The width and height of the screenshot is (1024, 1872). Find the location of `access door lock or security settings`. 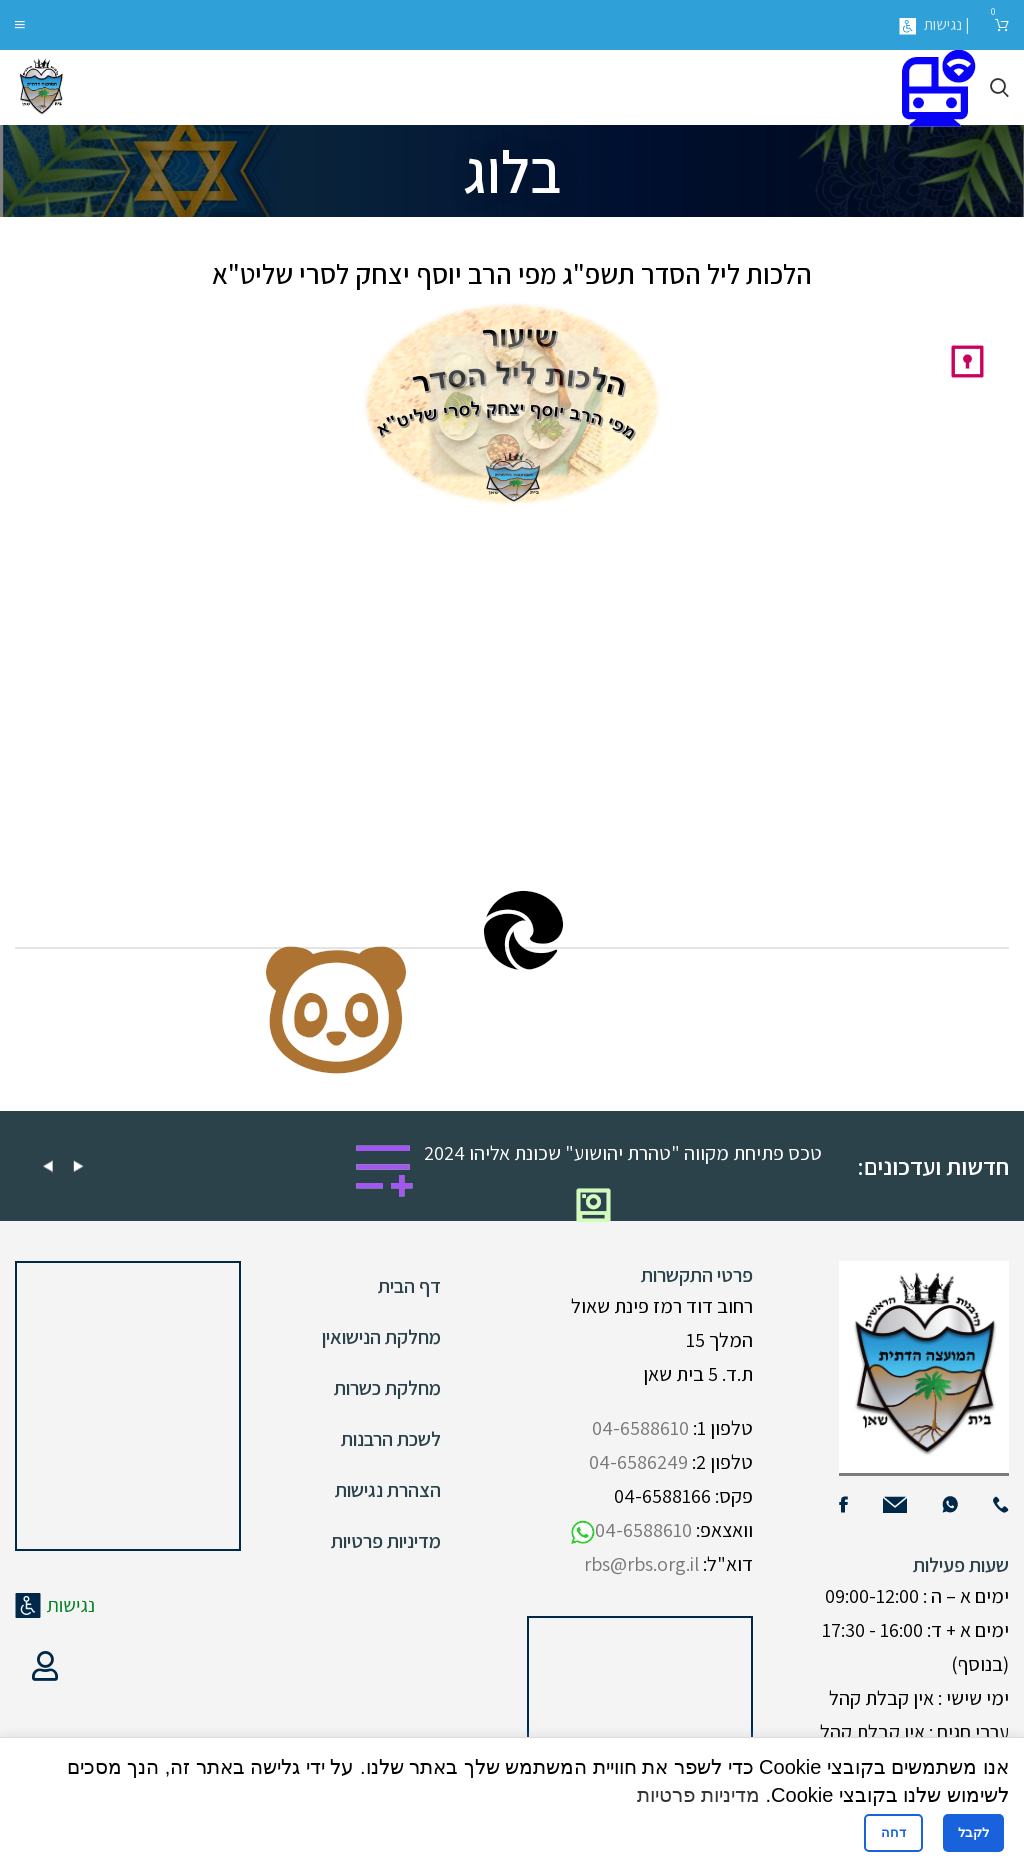

access door lock or security settings is located at coordinates (967, 361).